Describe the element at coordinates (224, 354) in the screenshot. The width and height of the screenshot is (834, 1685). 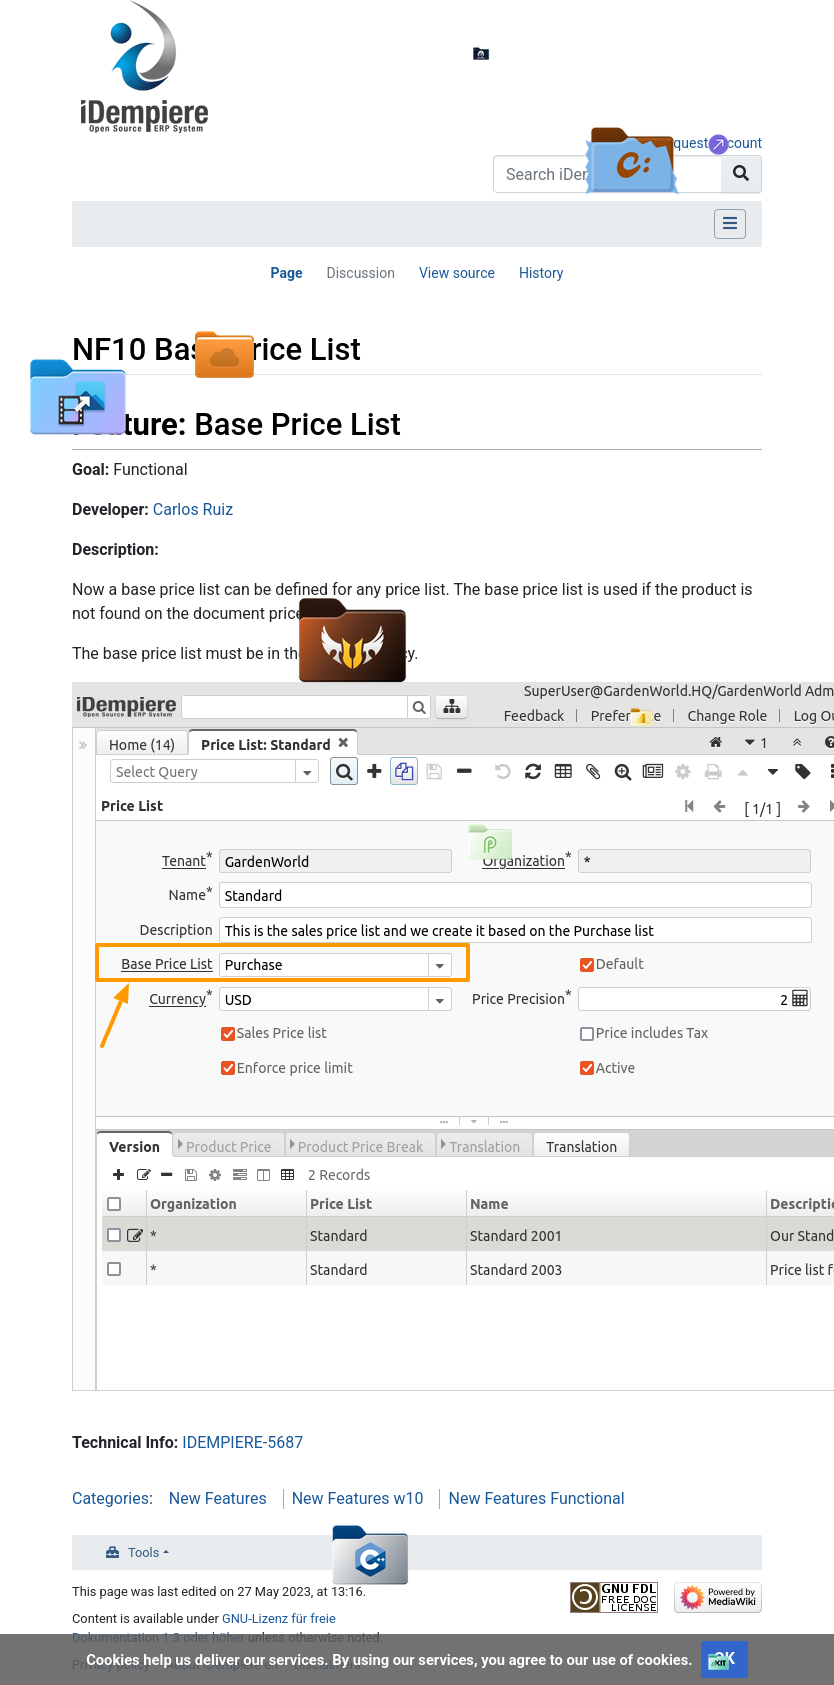
I see `access cloud-synced files and folders` at that location.